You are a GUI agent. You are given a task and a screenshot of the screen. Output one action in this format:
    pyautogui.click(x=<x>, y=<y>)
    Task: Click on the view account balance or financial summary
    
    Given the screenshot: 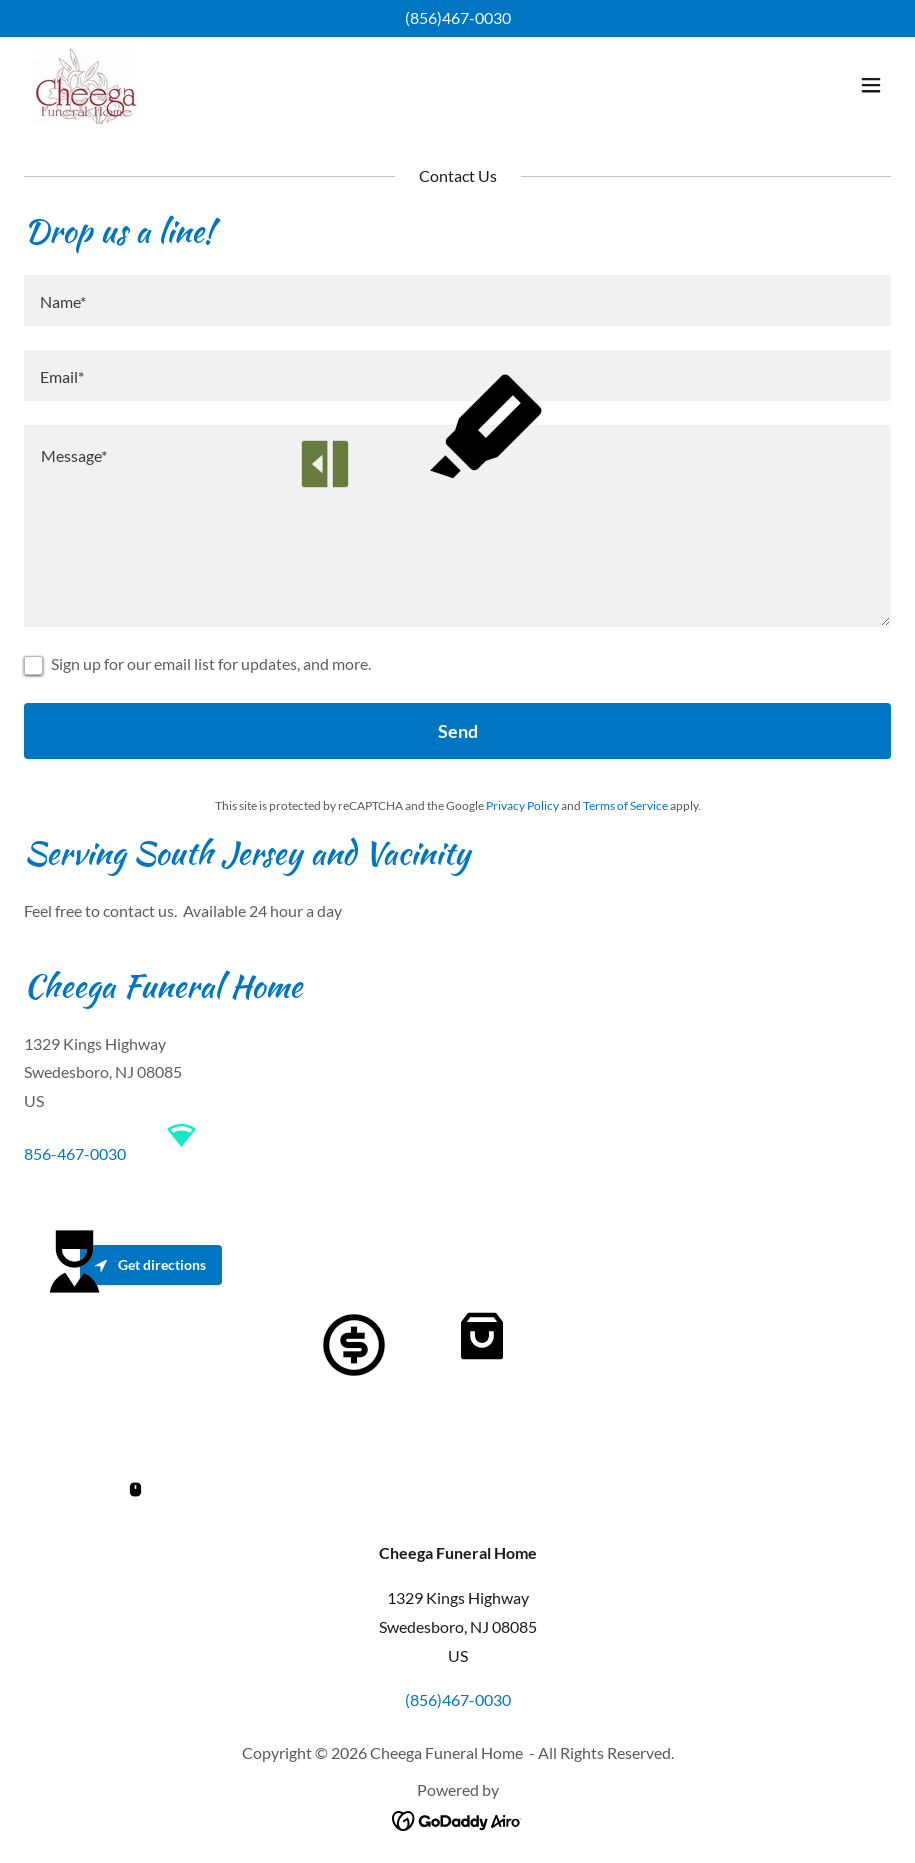 What is the action you would take?
    pyautogui.click(x=354, y=1345)
    